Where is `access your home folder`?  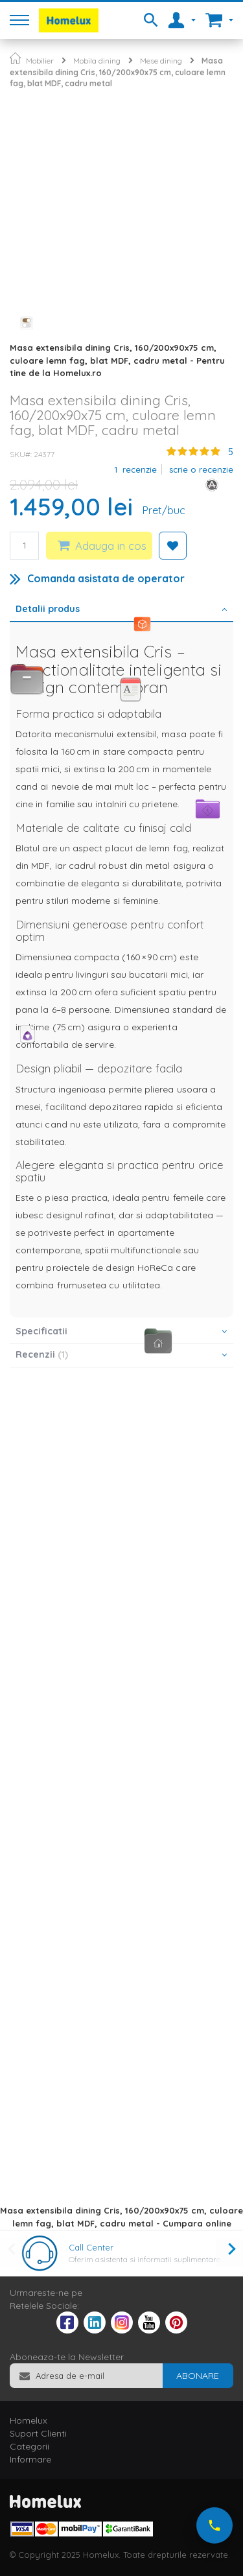 access your home folder is located at coordinates (158, 1341).